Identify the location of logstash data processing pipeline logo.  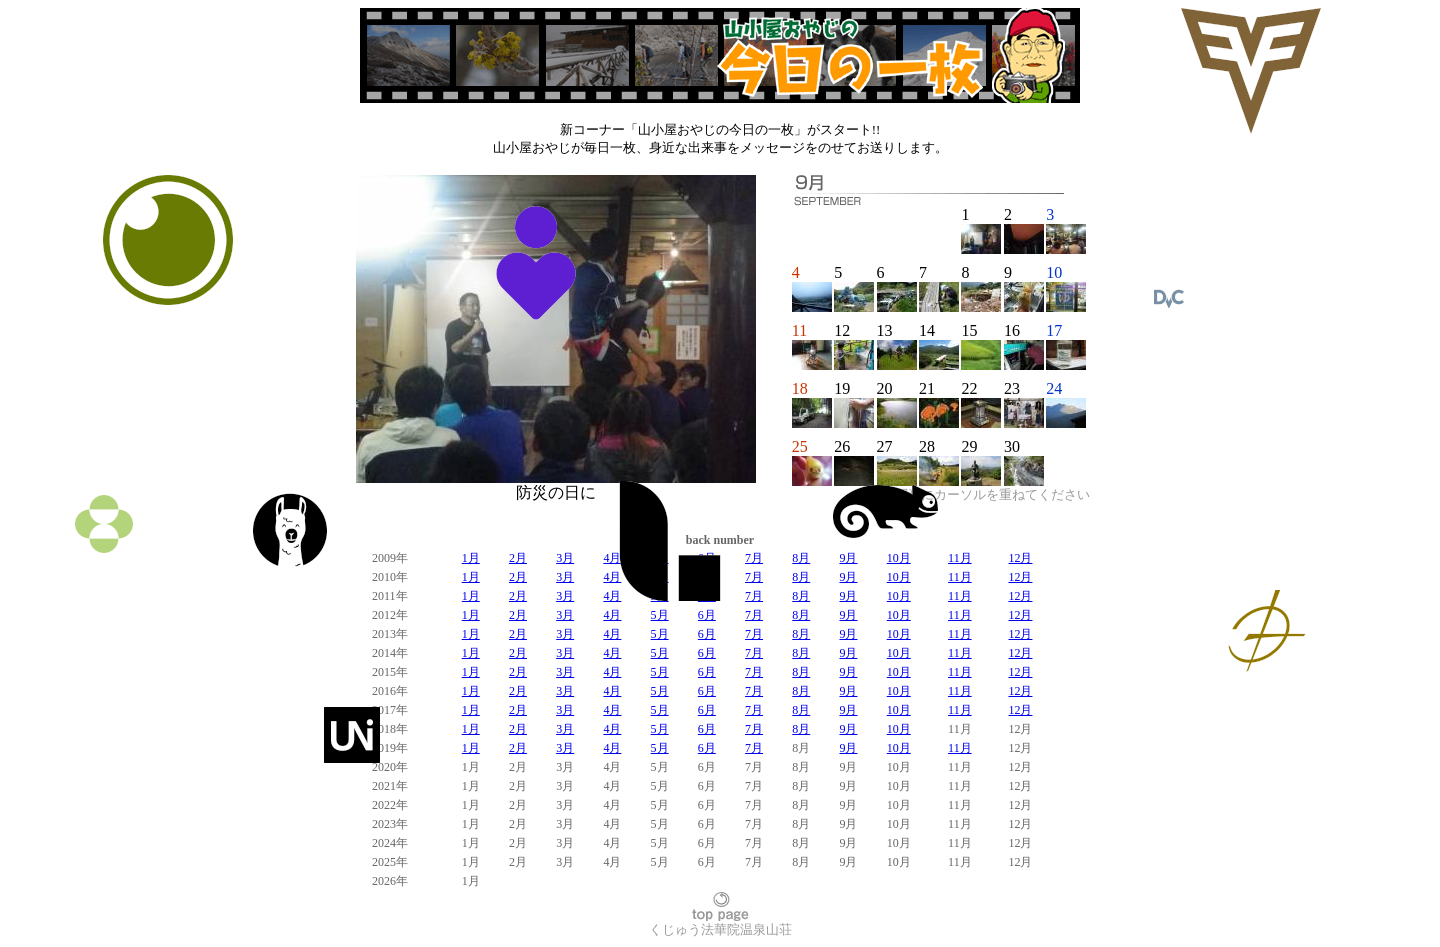
(670, 541).